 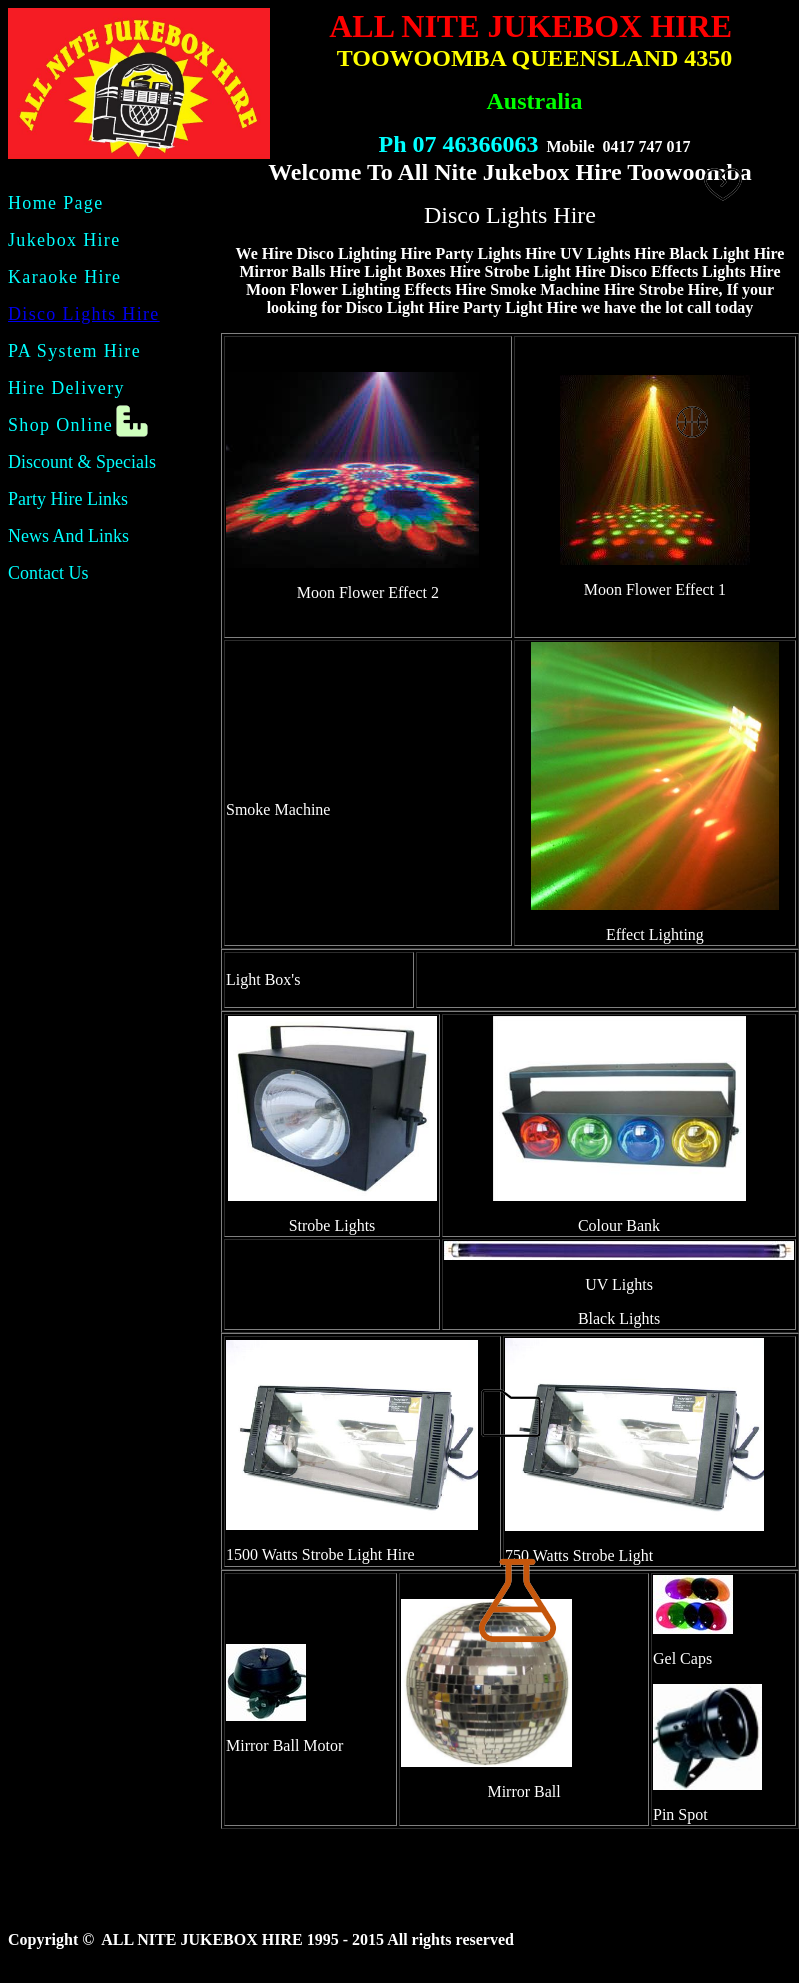 I want to click on open file folder, so click(x=511, y=1412).